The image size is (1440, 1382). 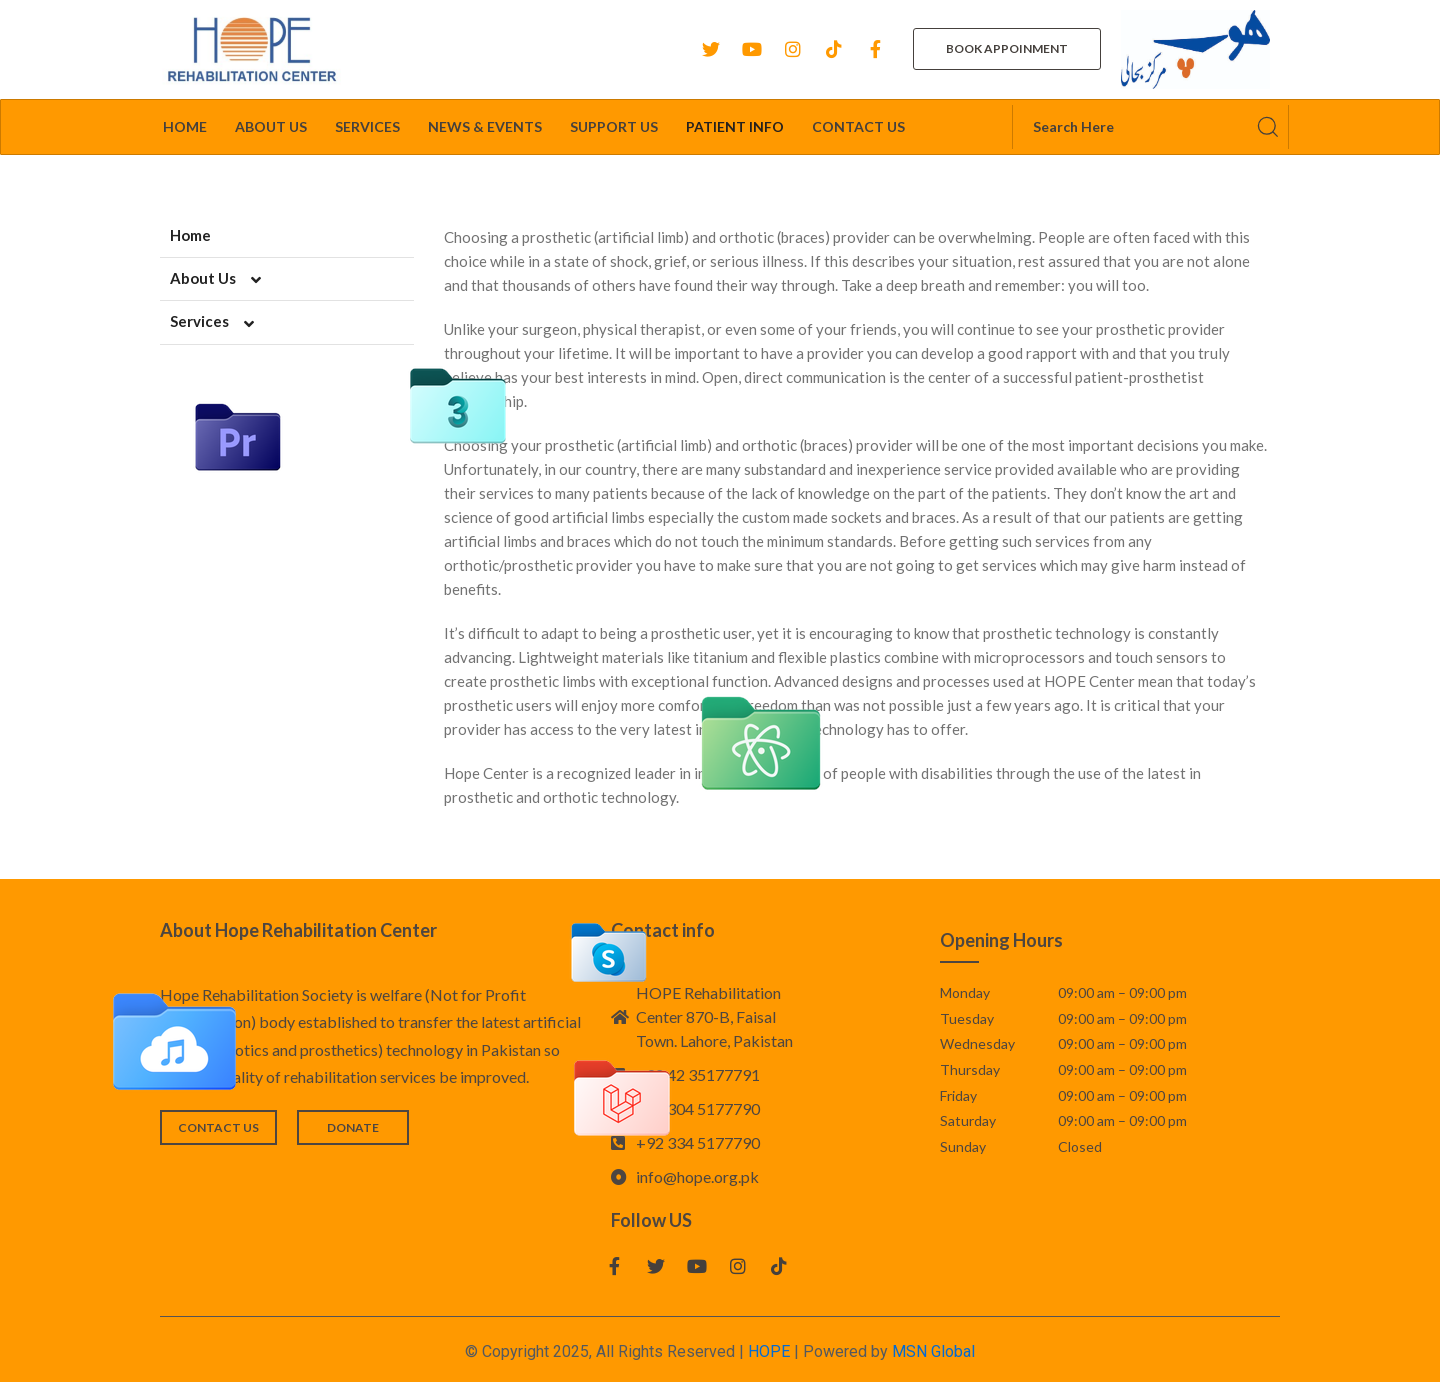 What do you see at coordinates (621, 1100) in the screenshot?
I see `laravel project folder` at bounding box center [621, 1100].